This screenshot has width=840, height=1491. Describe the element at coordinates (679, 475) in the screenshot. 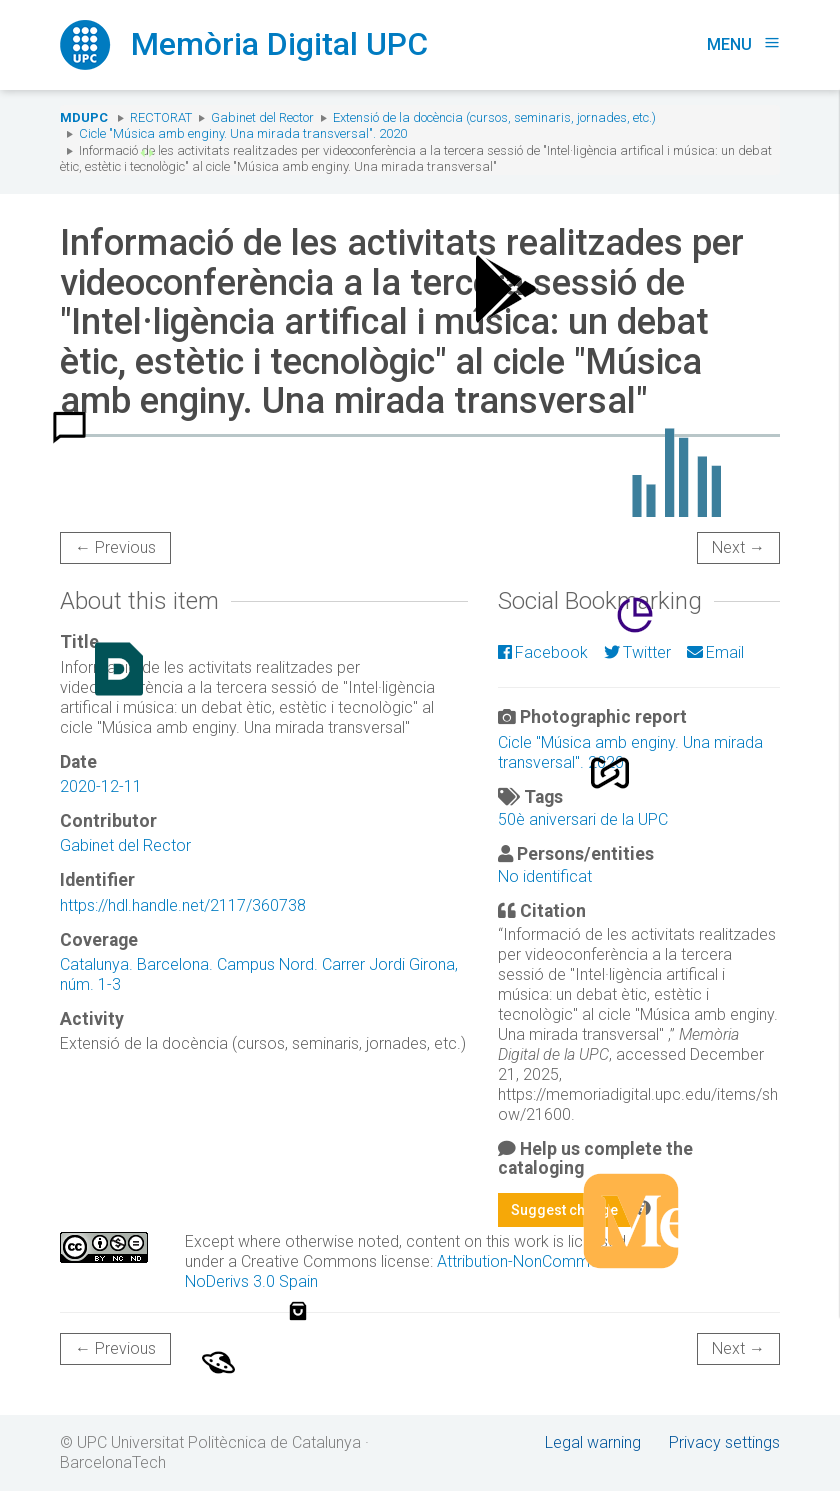

I see `view grouped bar chart data` at that location.